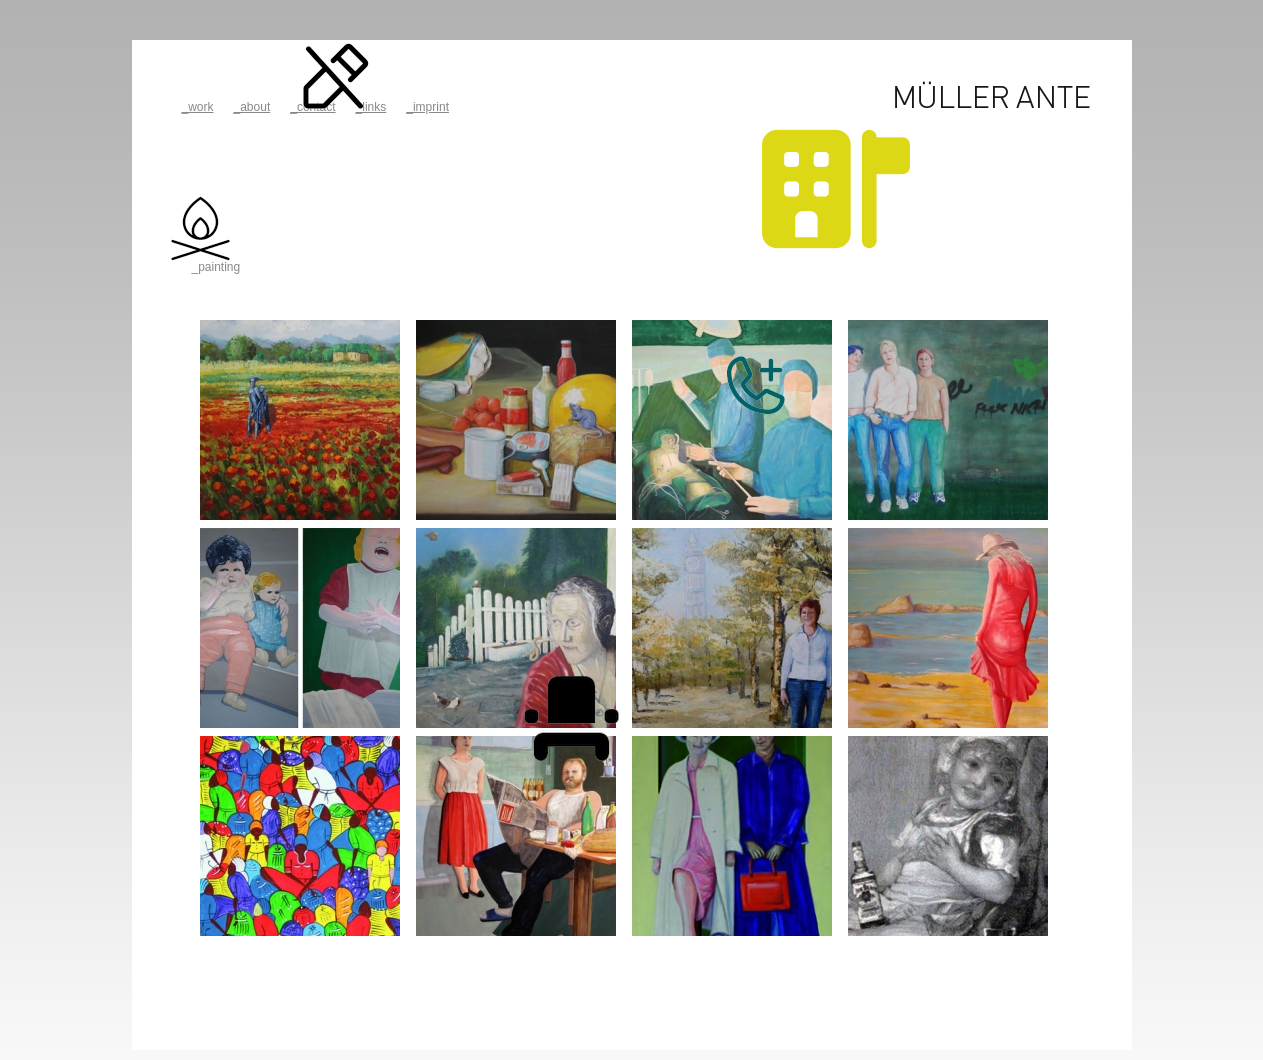 The image size is (1263, 1060). What do you see at coordinates (836, 189) in the screenshot?
I see `view government or official building location` at bounding box center [836, 189].